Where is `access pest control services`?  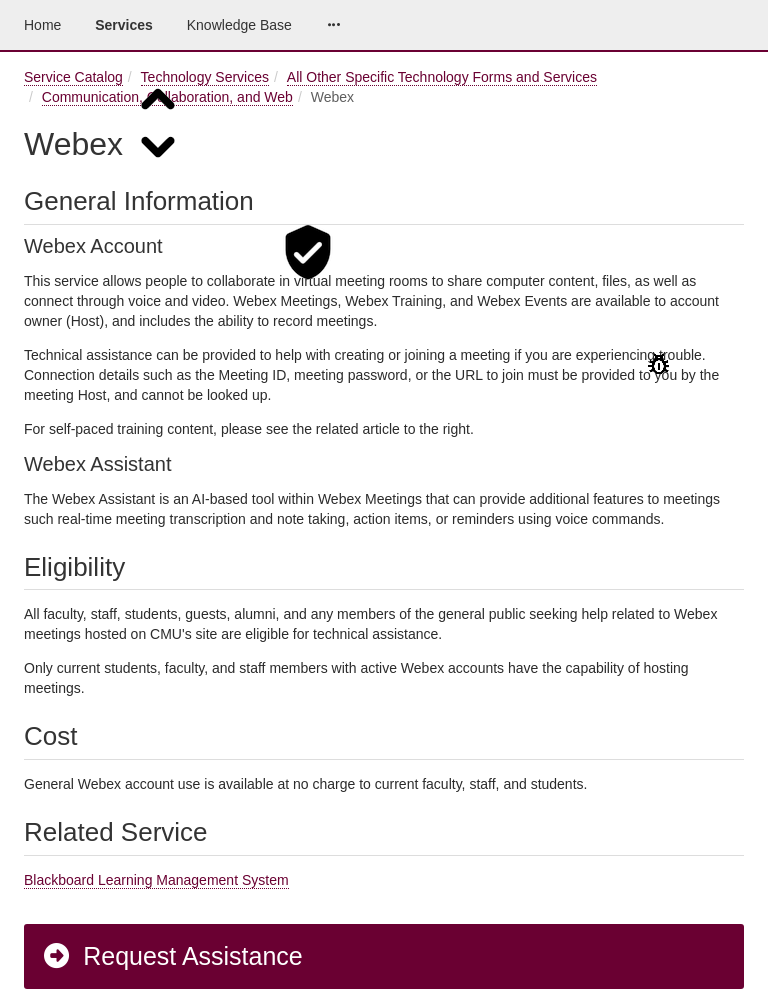 access pest control services is located at coordinates (659, 364).